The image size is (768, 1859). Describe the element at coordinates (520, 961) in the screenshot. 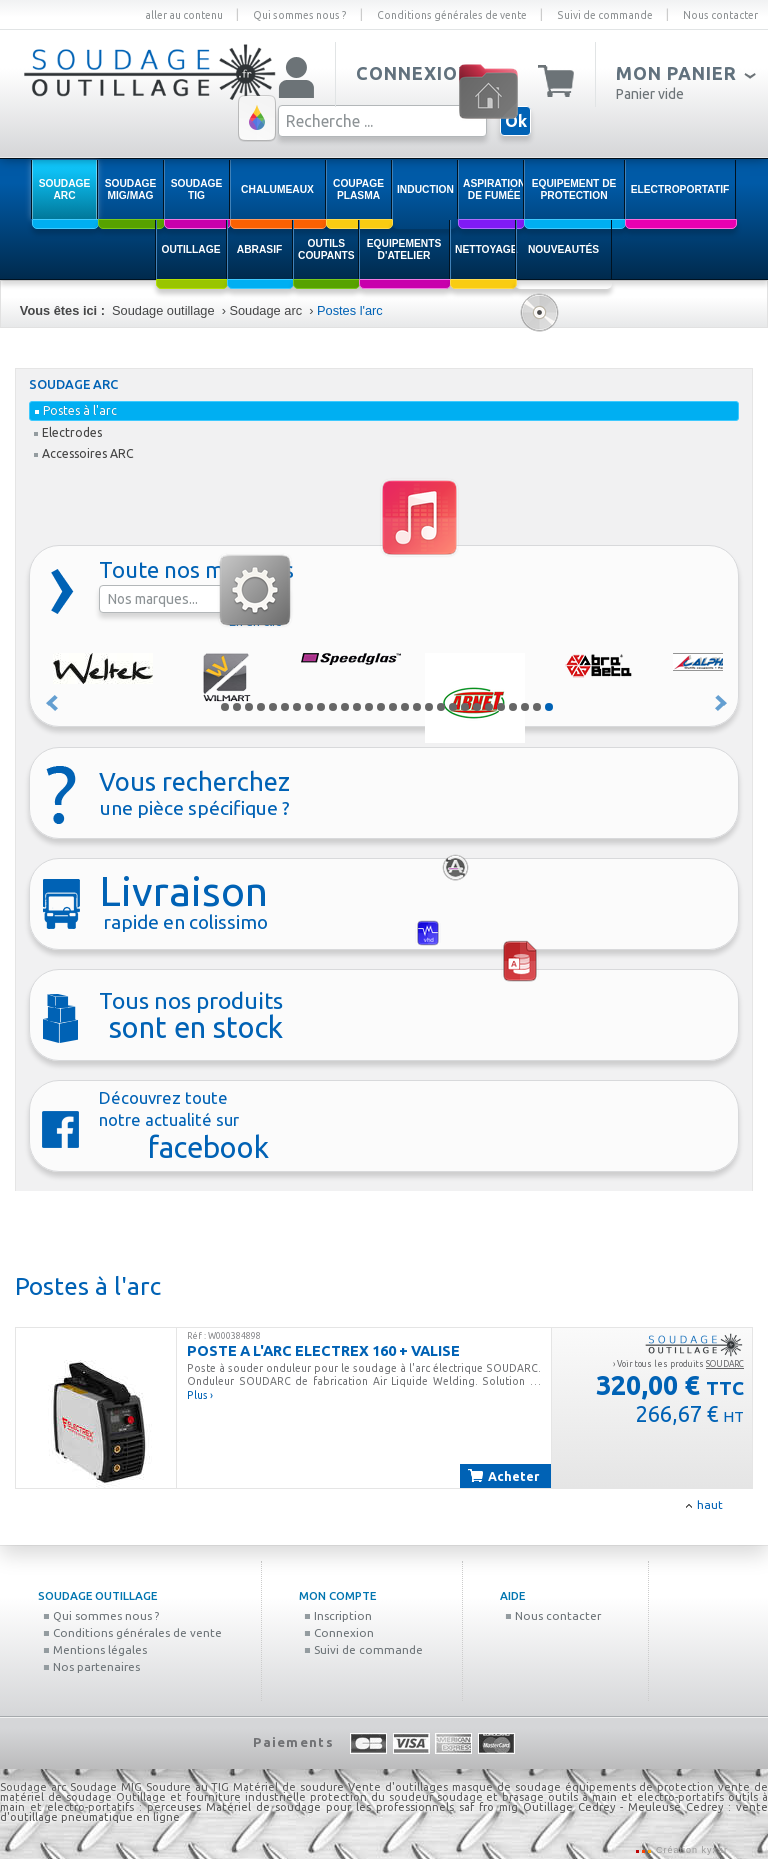

I see `microsoft access database file` at that location.